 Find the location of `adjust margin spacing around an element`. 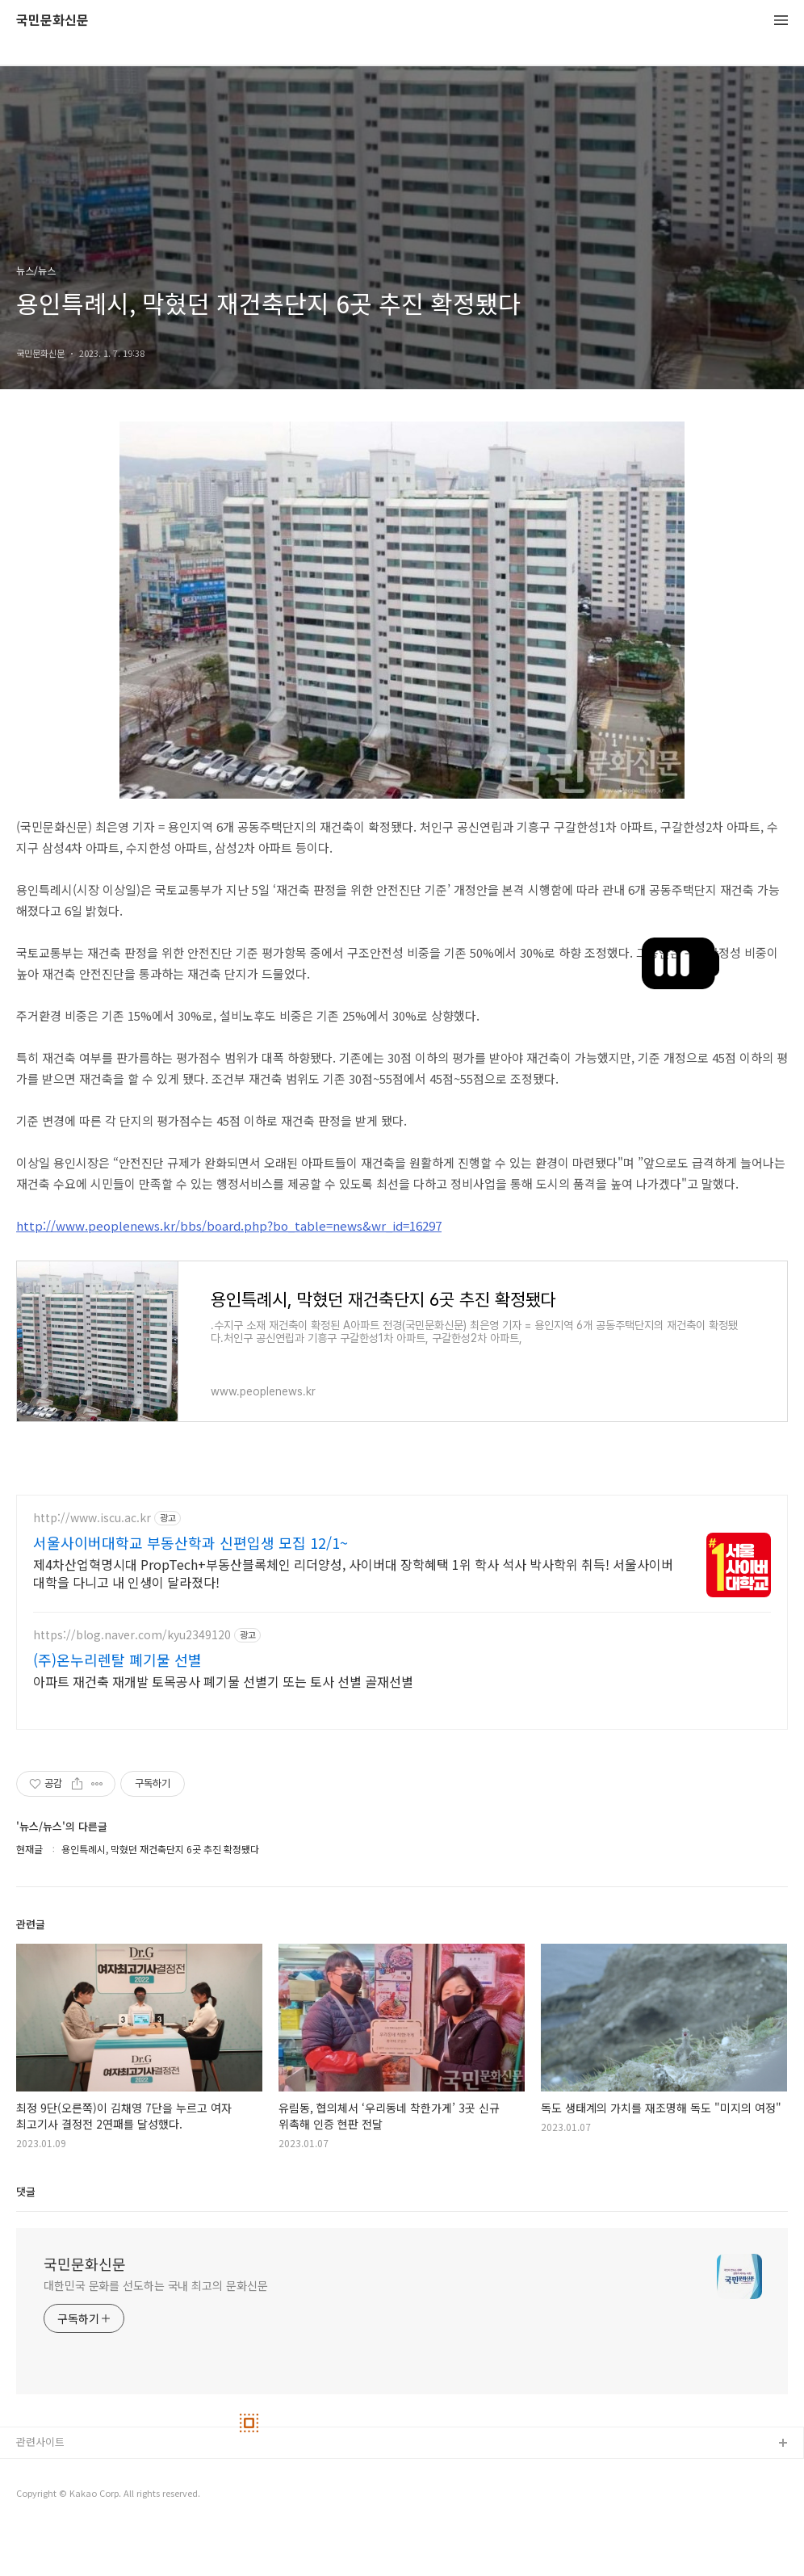

adjust margin spacing around an element is located at coordinates (249, 2423).